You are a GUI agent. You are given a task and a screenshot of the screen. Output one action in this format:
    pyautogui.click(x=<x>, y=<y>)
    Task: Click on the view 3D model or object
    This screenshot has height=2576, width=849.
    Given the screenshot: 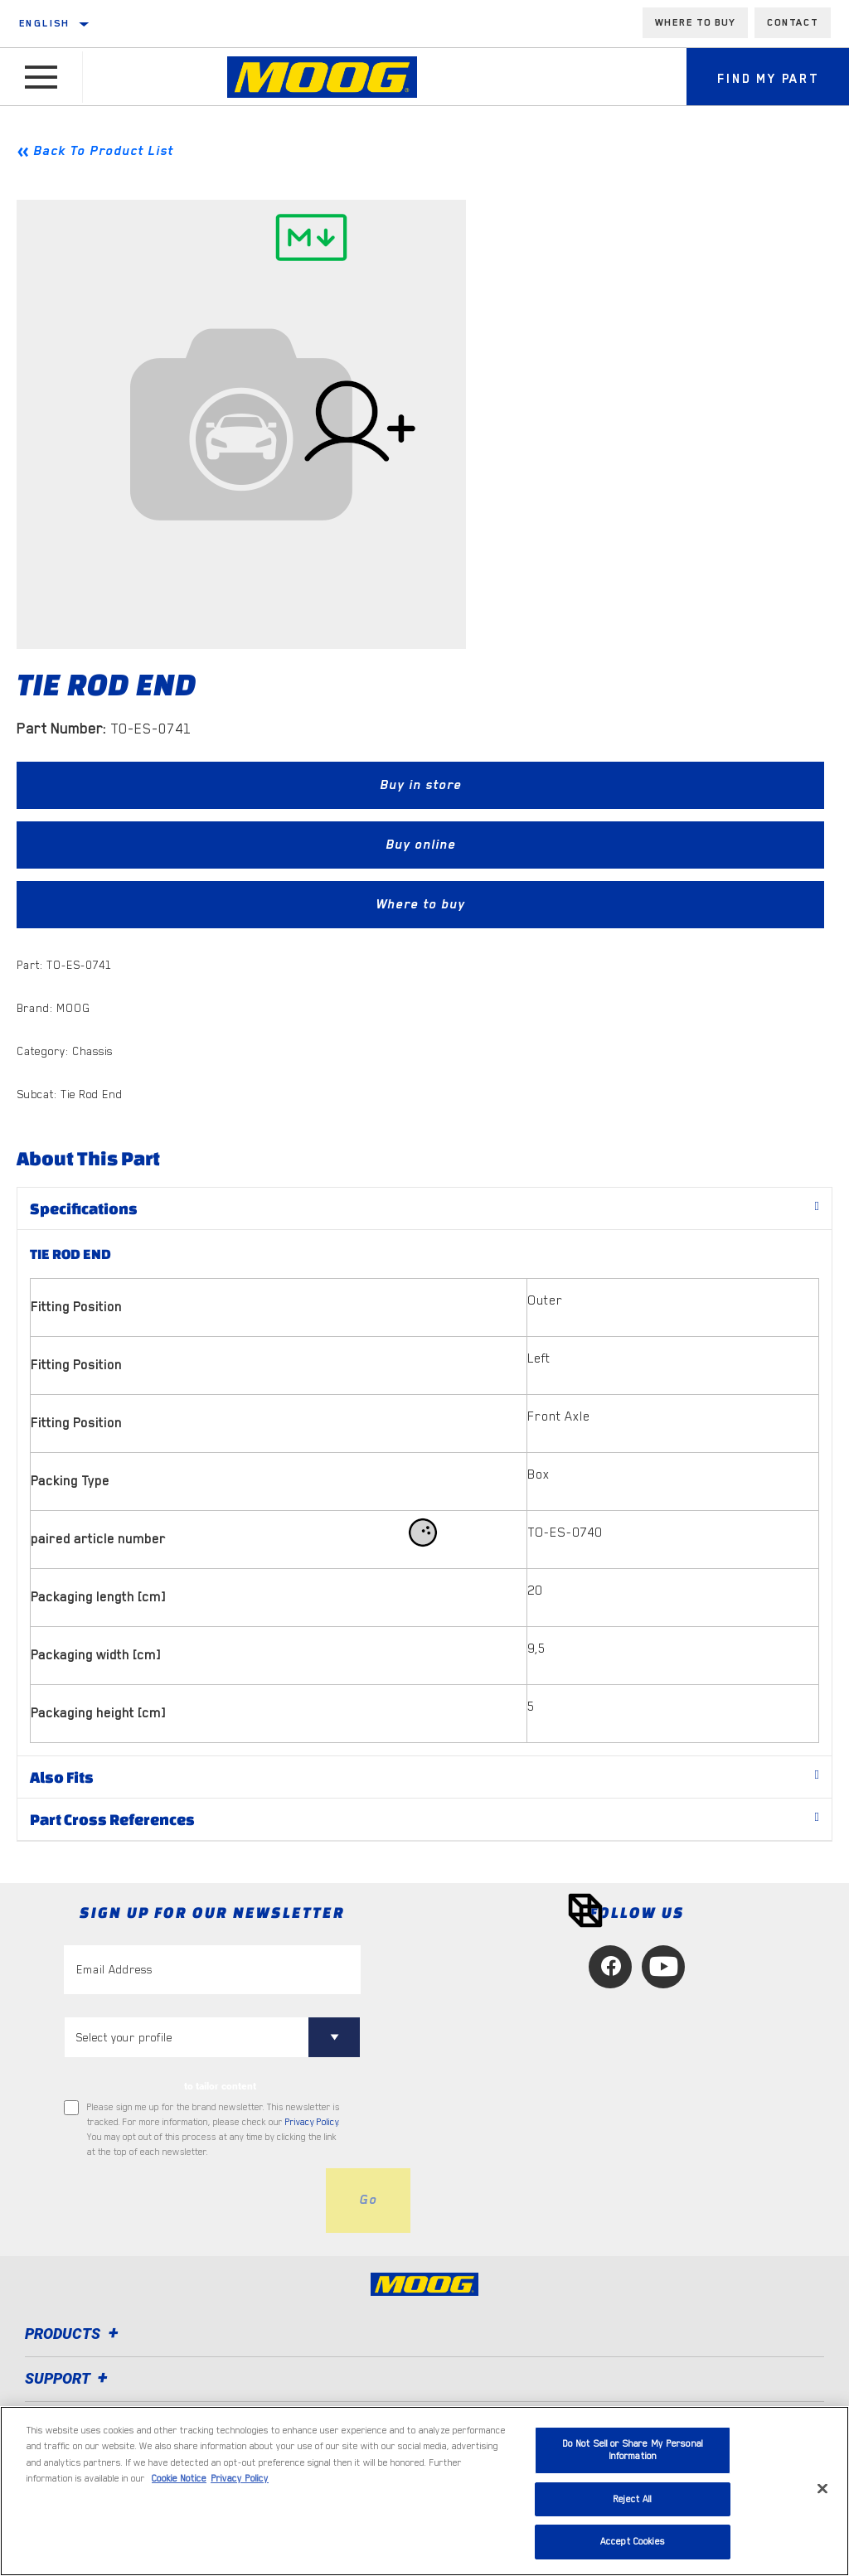 What is the action you would take?
    pyautogui.click(x=585, y=1910)
    